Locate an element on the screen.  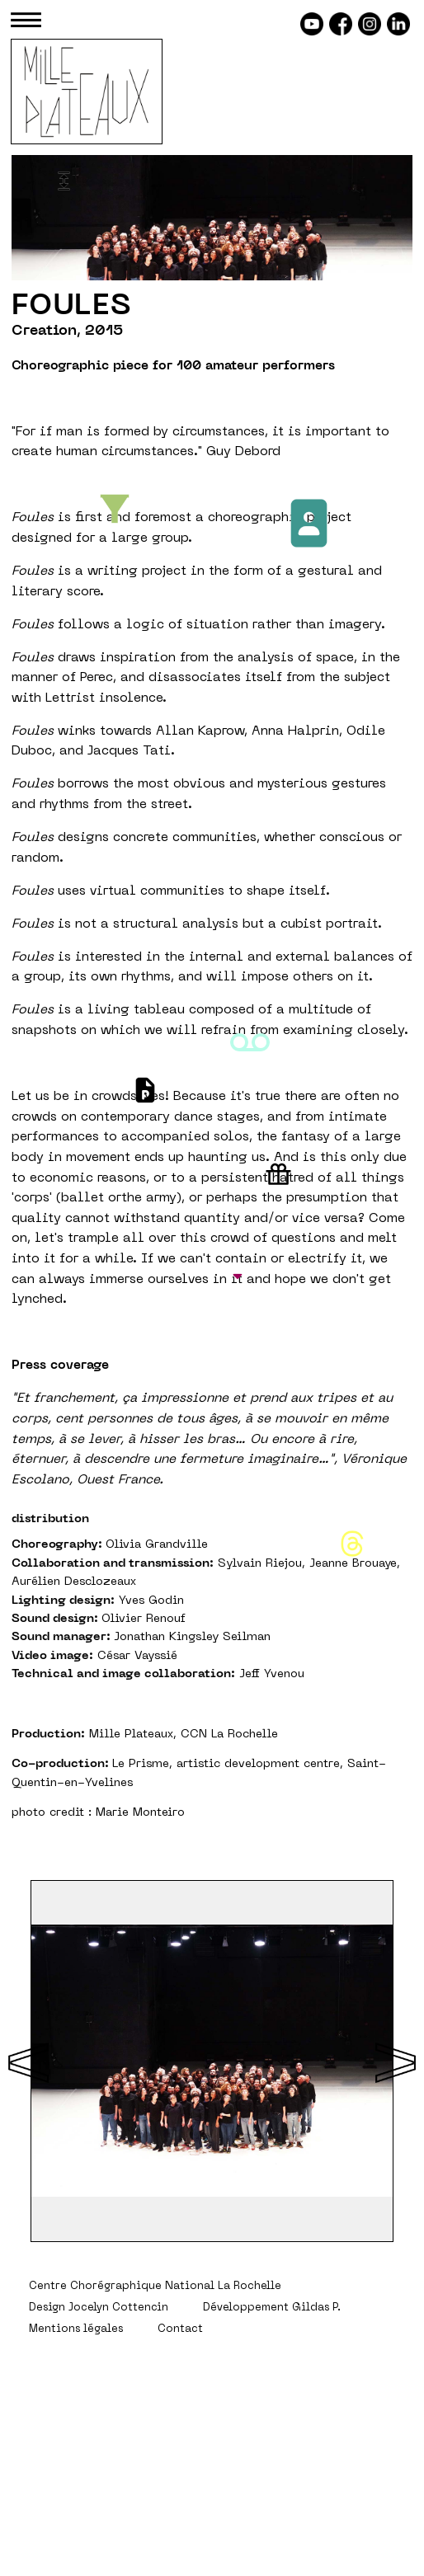
view gifts or rewards is located at coordinates (278, 1174).